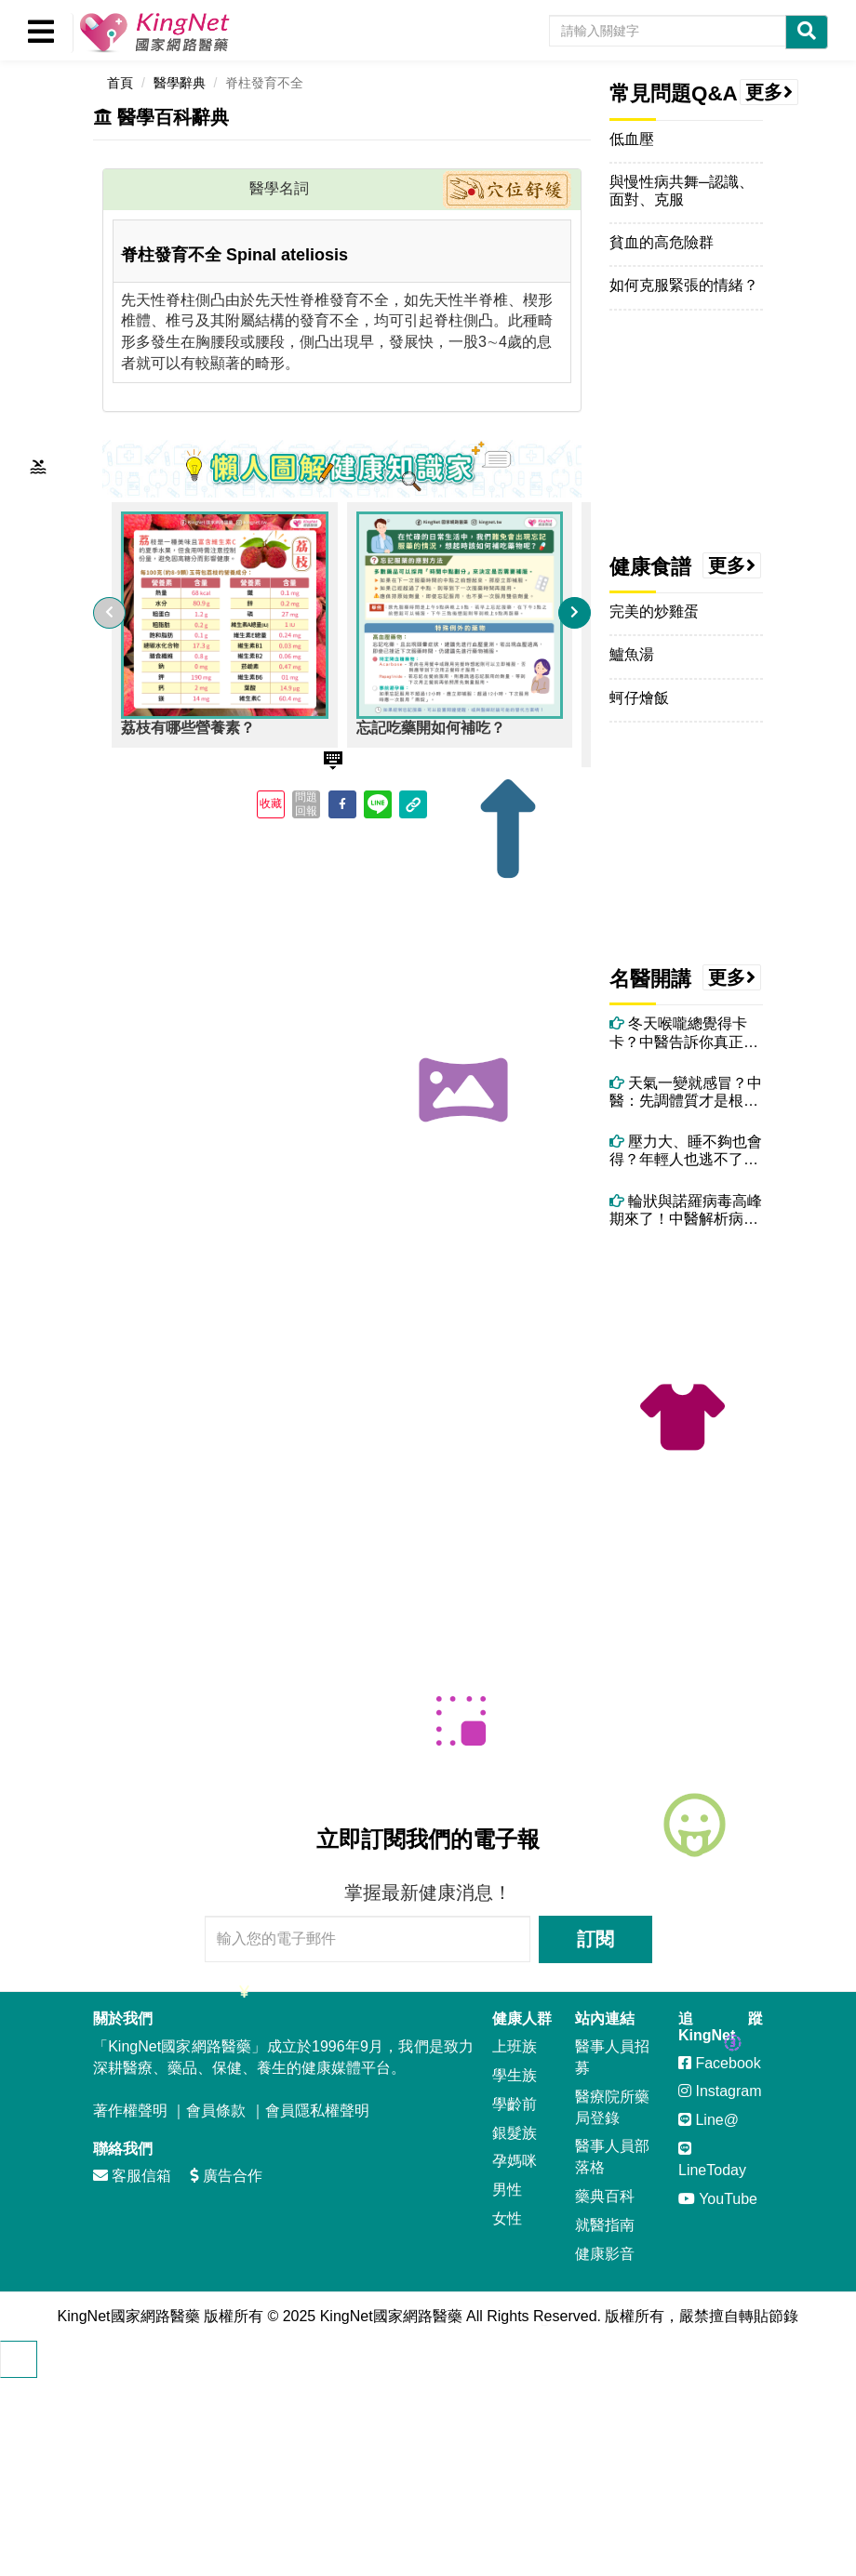 This screenshot has height=2576, width=856. What do you see at coordinates (694, 1824) in the screenshot?
I see `react with a playful or silly emoji` at bounding box center [694, 1824].